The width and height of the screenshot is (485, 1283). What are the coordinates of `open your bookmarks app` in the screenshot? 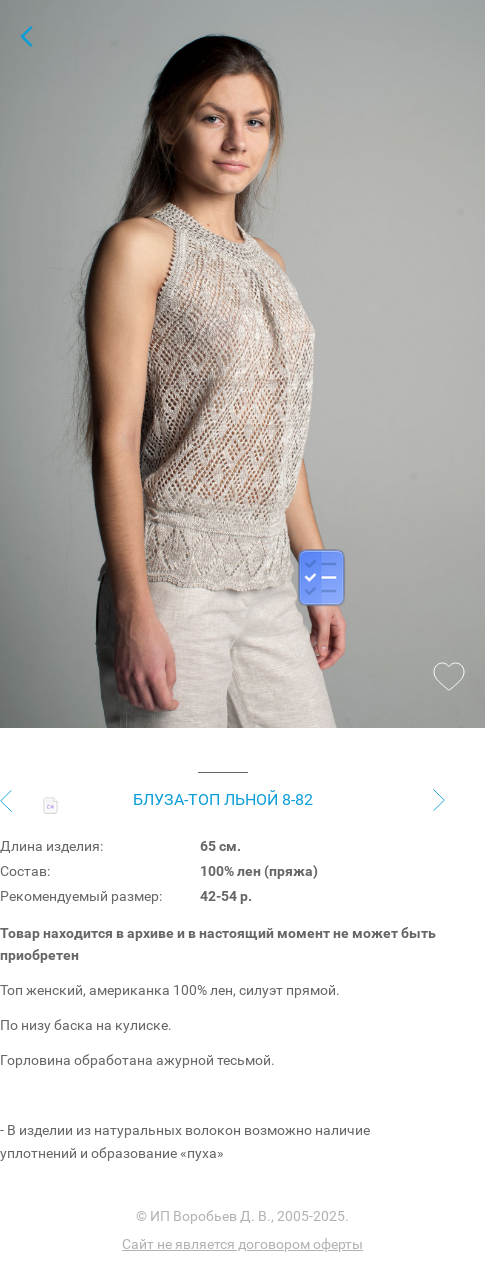 It's located at (321, 577).